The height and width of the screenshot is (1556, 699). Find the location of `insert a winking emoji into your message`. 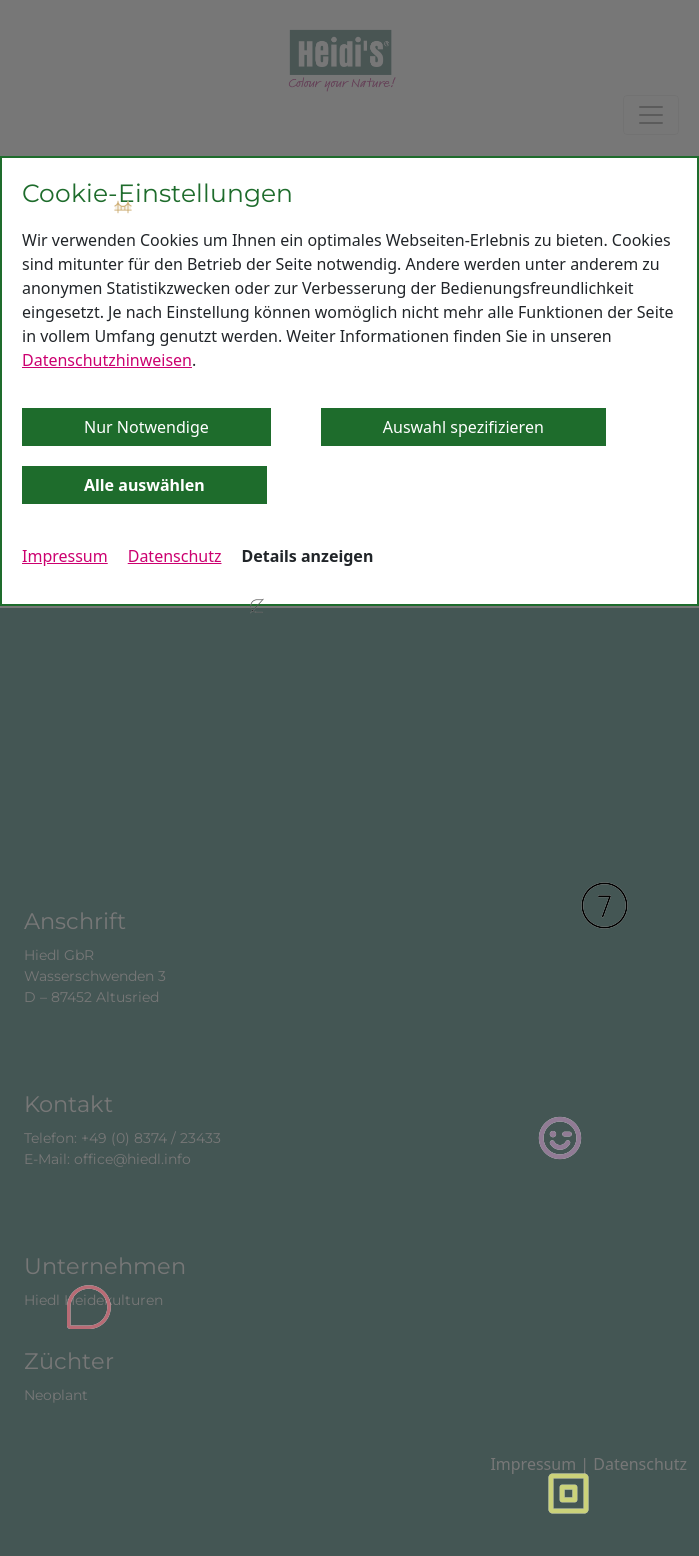

insert a winking emoji into your message is located at coordinates (560, 1138).